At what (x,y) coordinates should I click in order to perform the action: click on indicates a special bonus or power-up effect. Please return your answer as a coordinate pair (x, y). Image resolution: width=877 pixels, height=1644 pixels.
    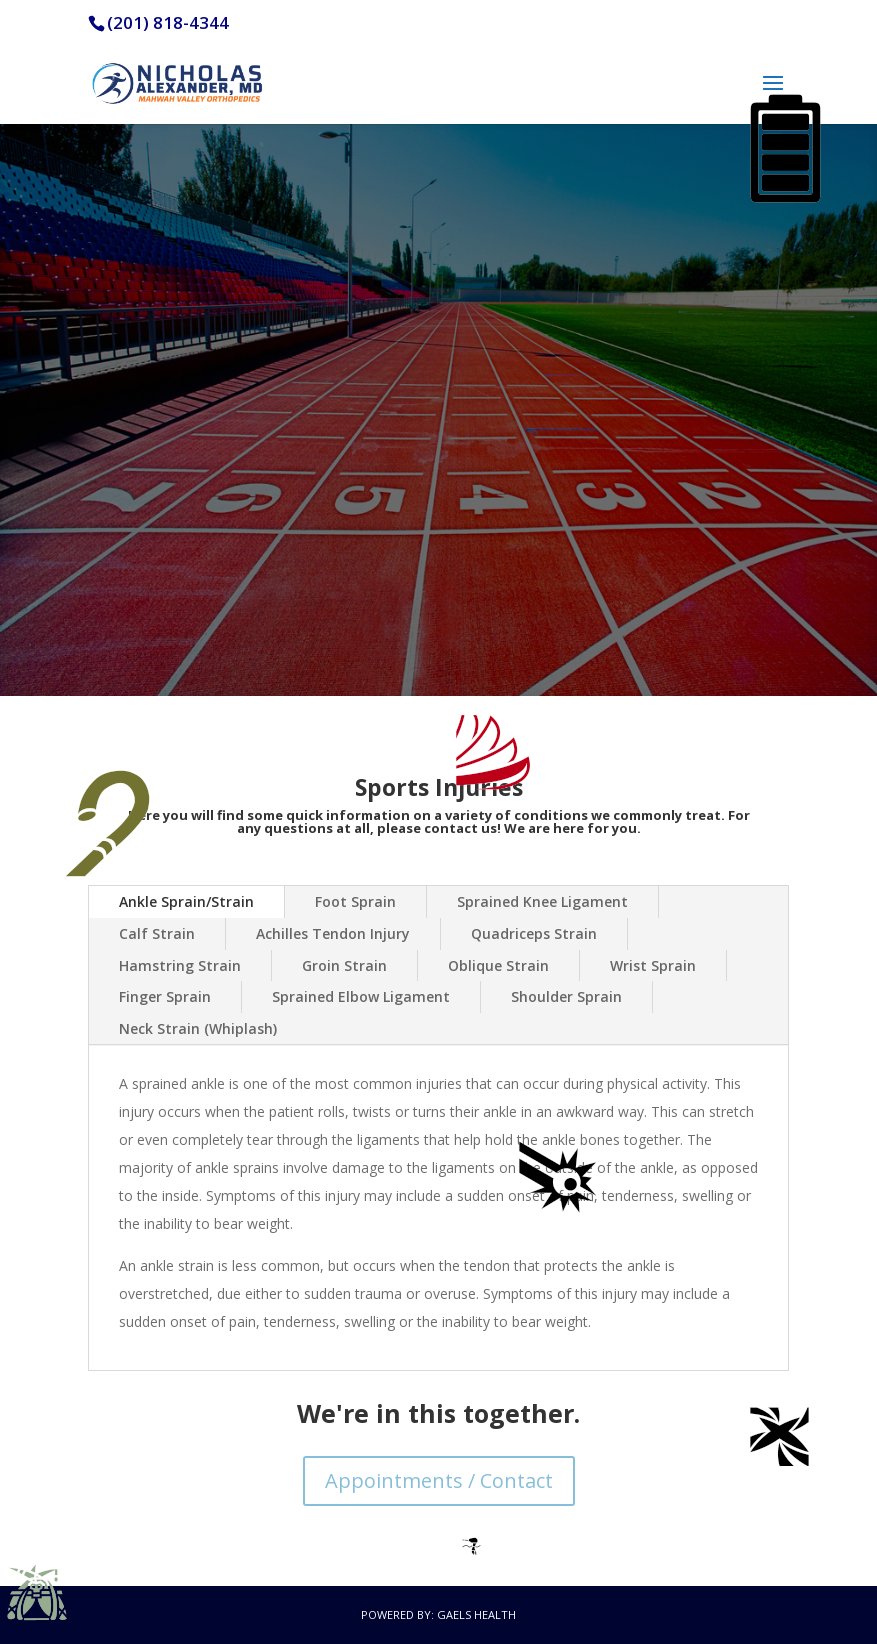
    Looking at the image, I should click on (779, 1436).